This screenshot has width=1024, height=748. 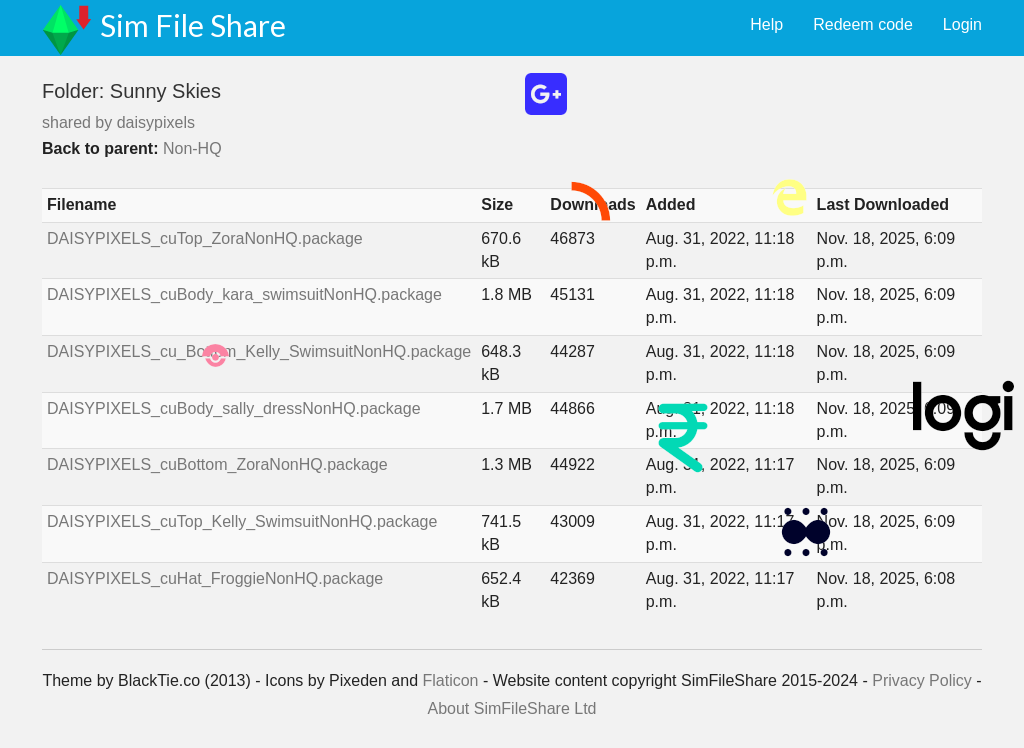 What do you see at coordinates (571, 220) in the screenshot?
I see `indicates content is loading` at bounding box center [571, 220].